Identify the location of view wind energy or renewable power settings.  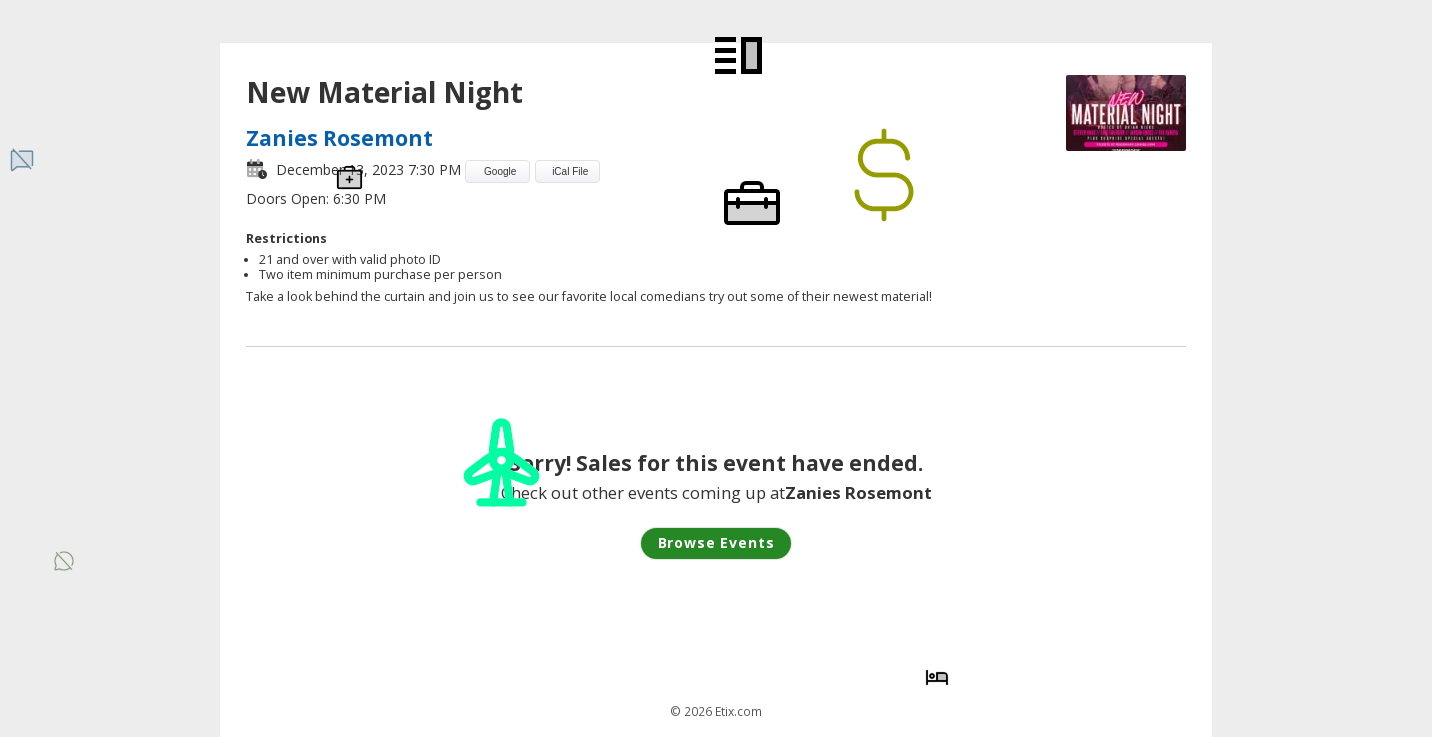
(501, 464).